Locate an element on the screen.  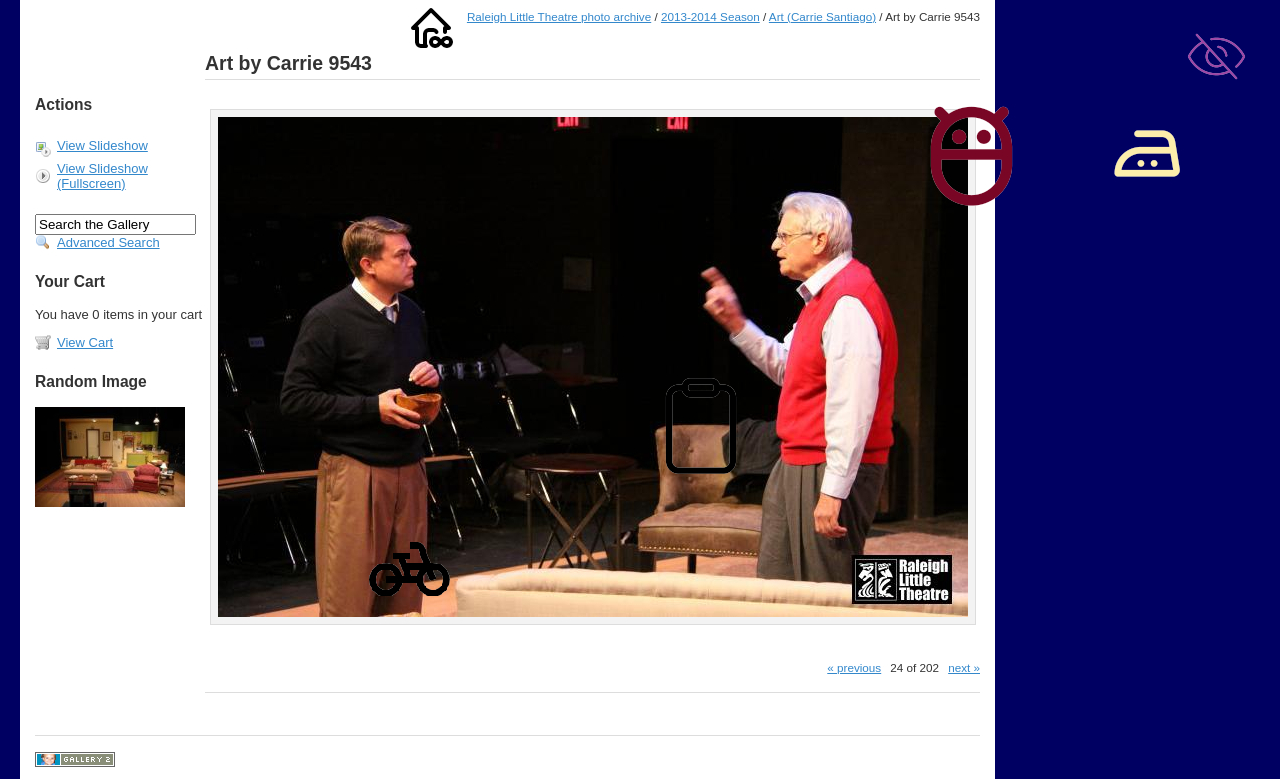
access clipboard contents is located at coordinates (701, 426).